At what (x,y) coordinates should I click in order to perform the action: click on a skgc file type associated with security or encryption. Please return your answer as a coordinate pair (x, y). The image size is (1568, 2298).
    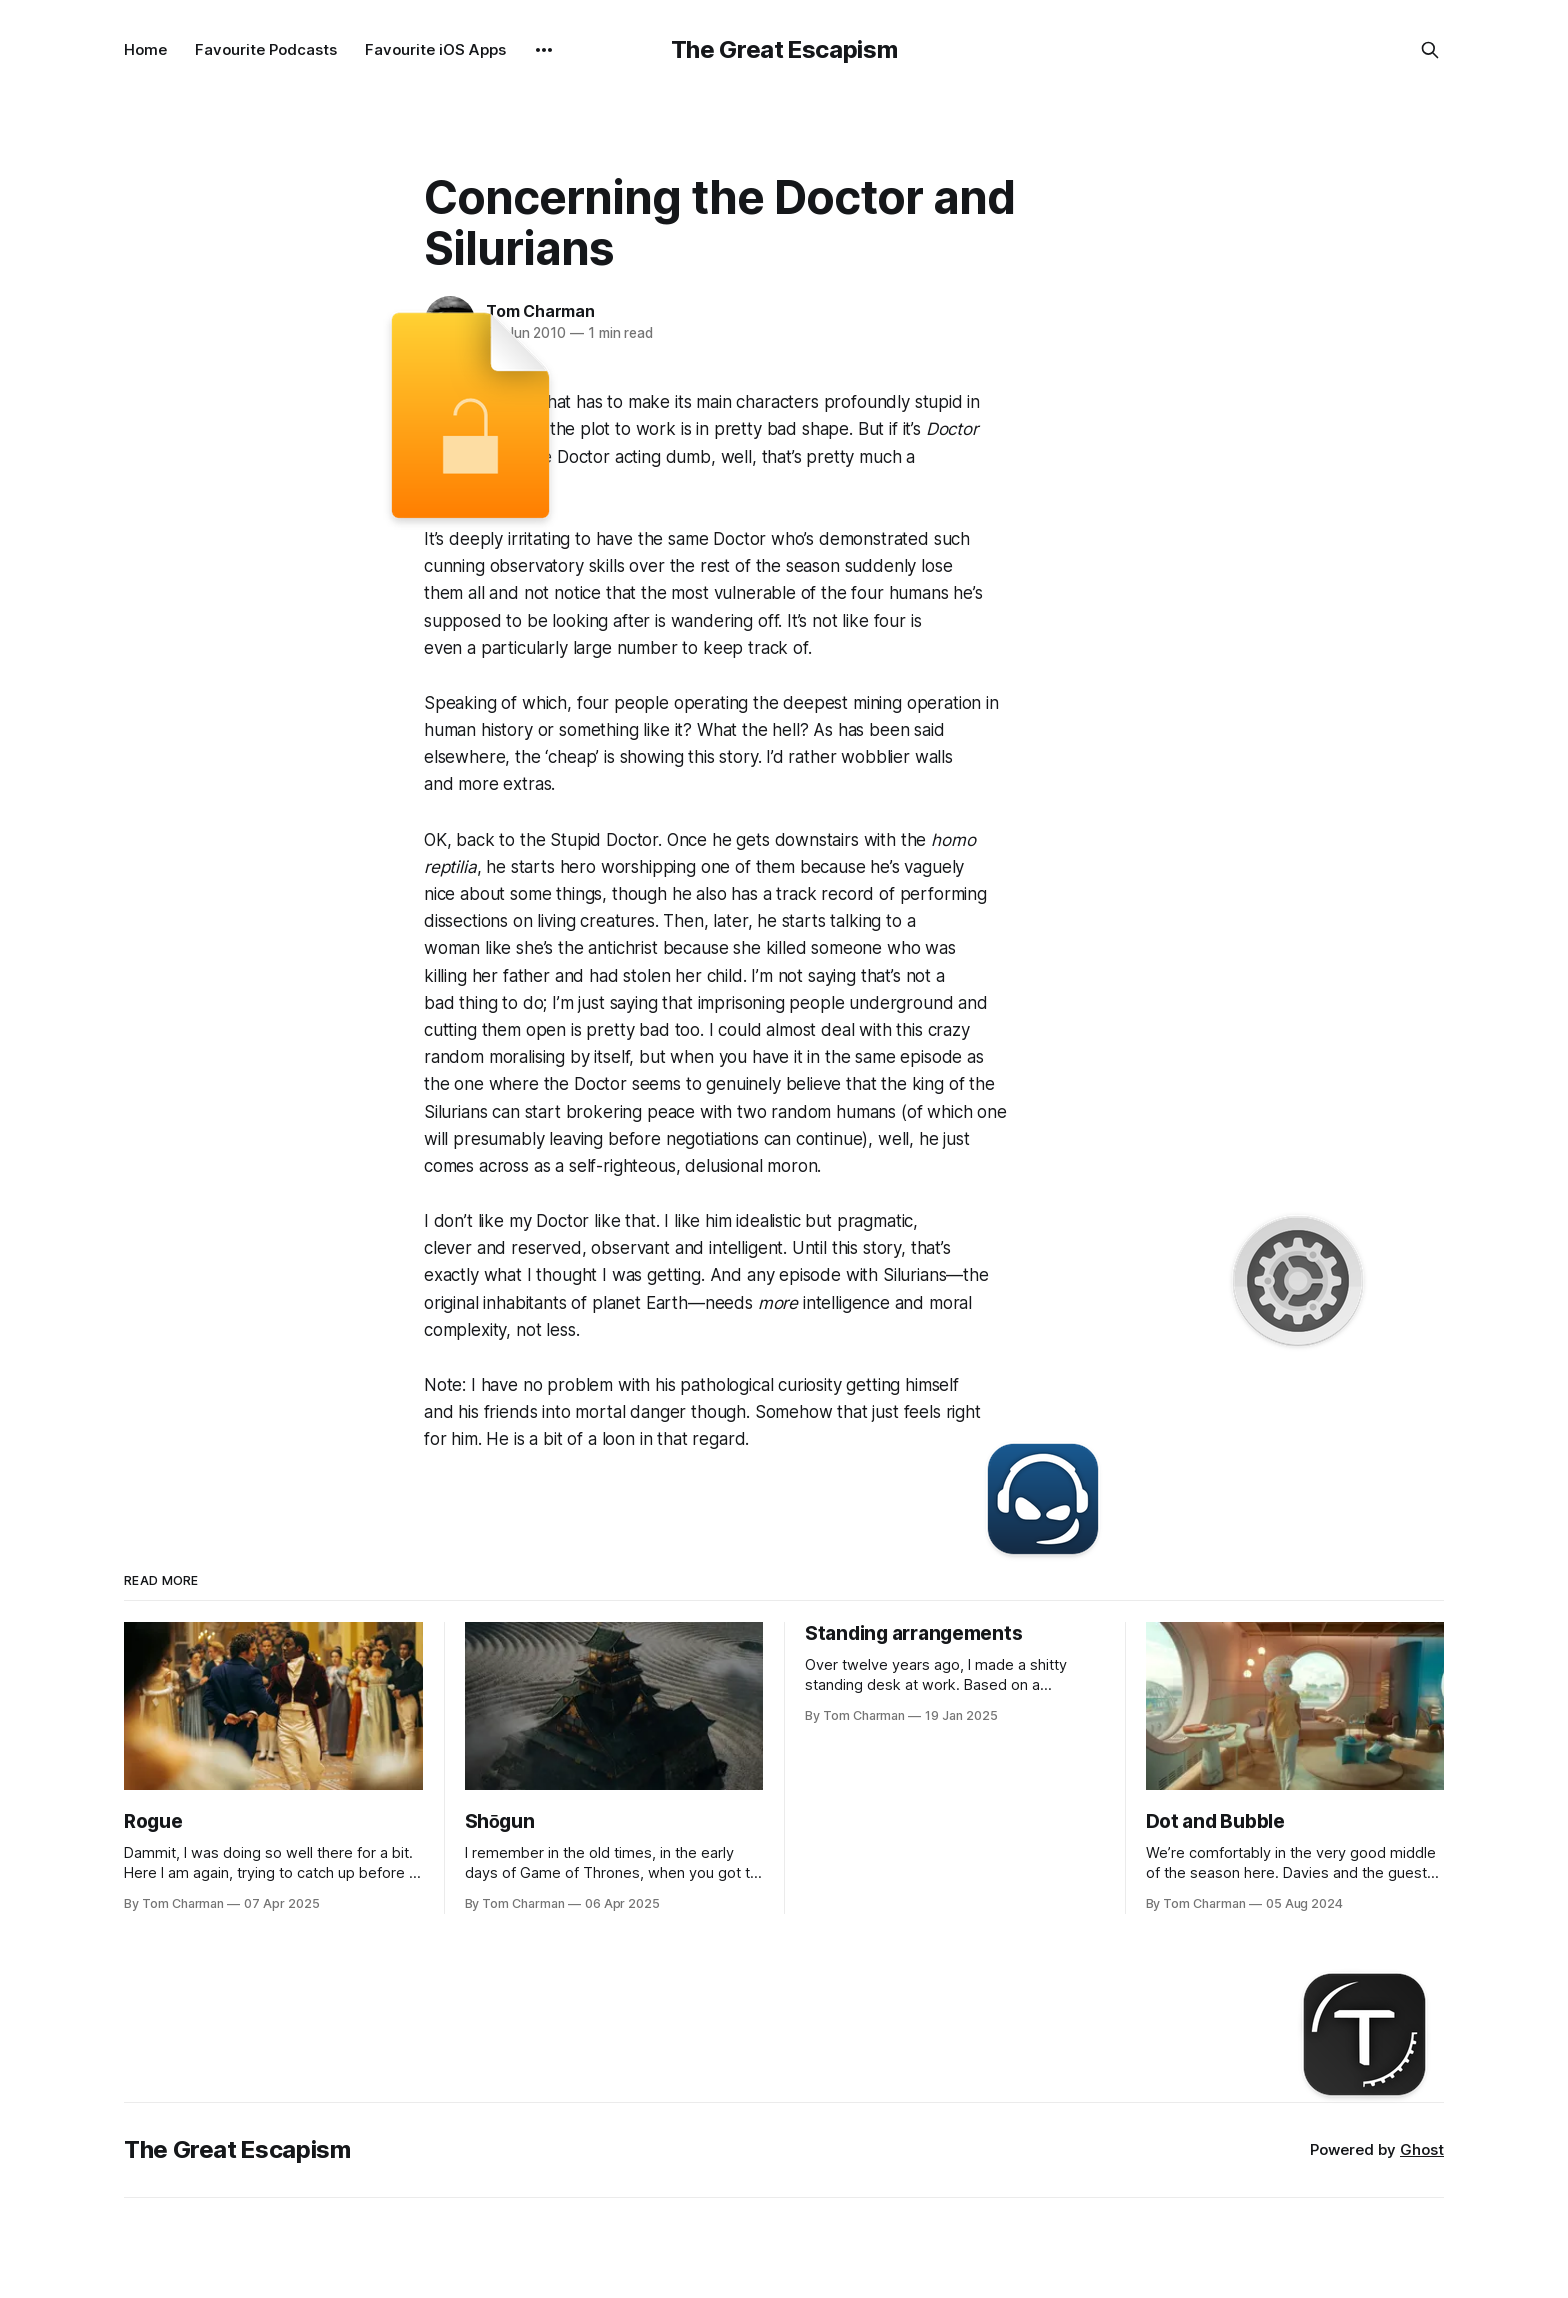
    Looking at the image, I should click on (470, 419).